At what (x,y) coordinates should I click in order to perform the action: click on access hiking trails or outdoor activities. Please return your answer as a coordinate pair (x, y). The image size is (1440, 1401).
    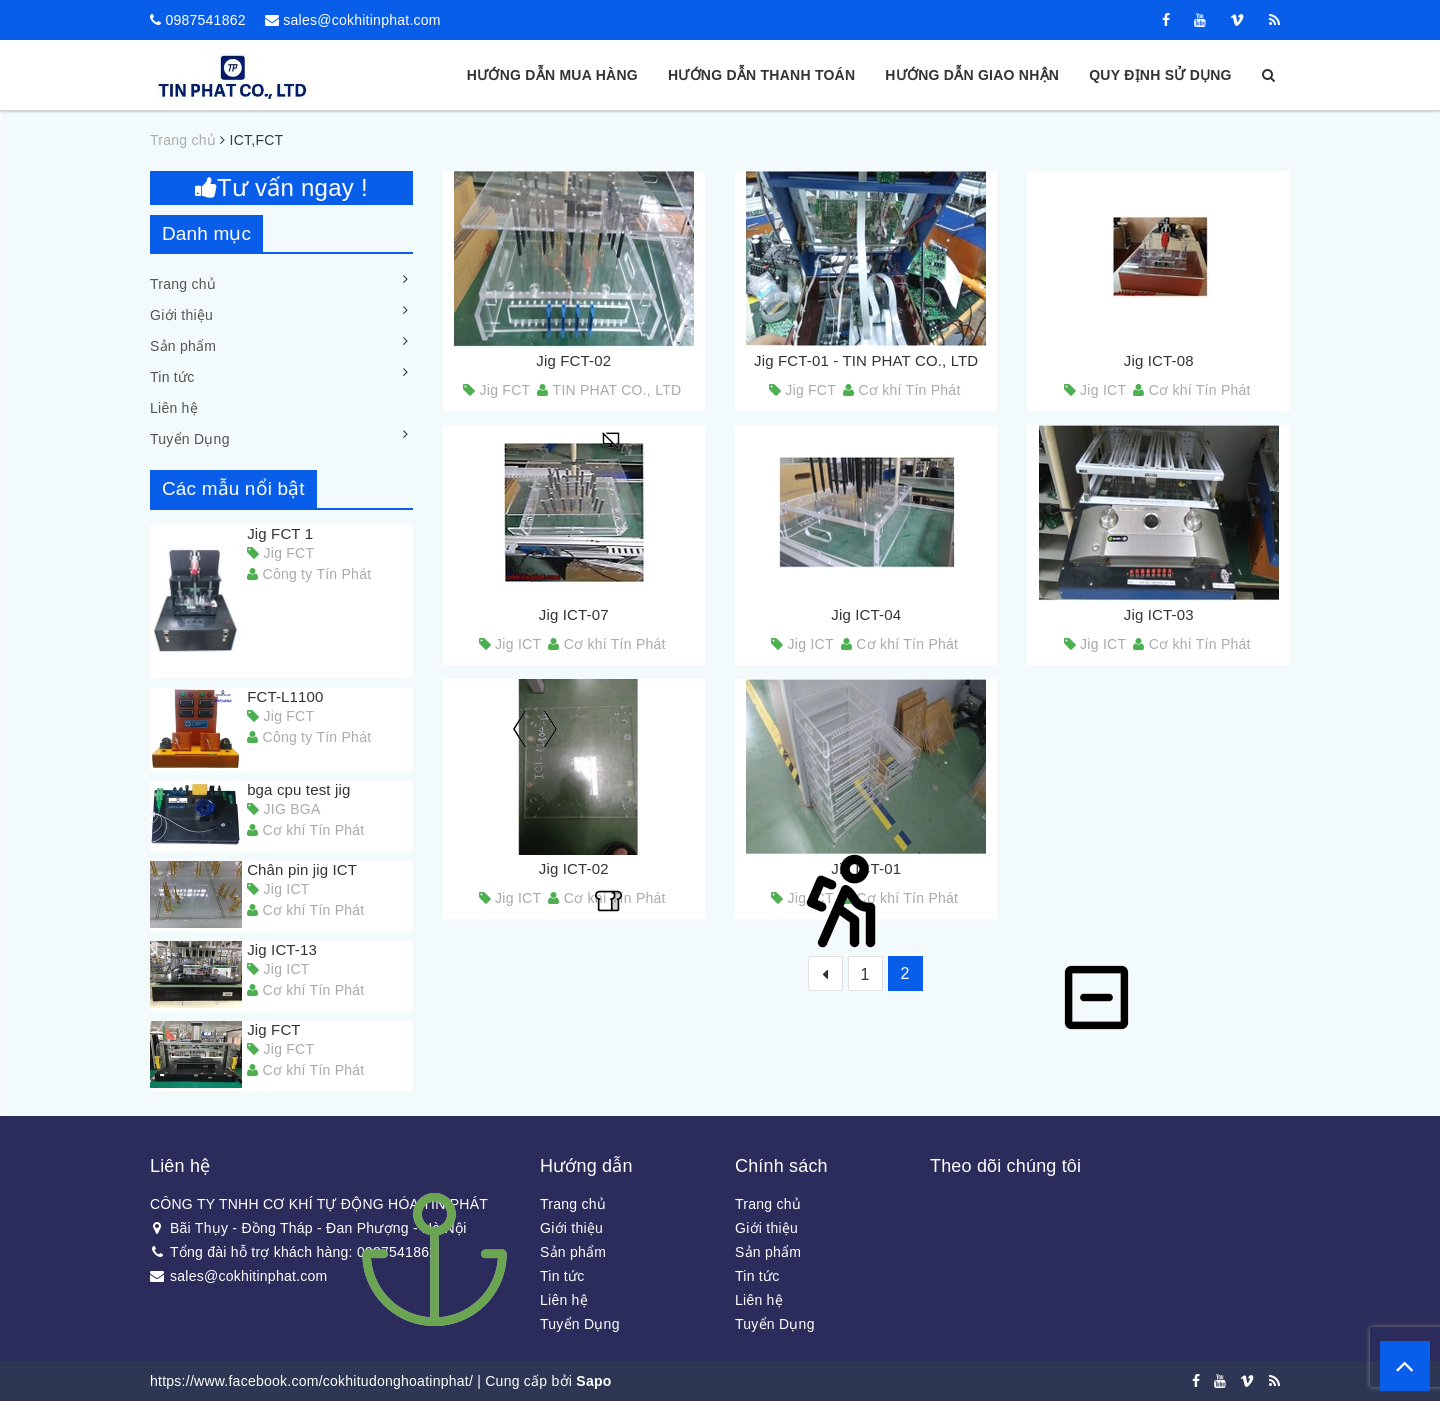
    Looking at the image, I should click on (845, 901).